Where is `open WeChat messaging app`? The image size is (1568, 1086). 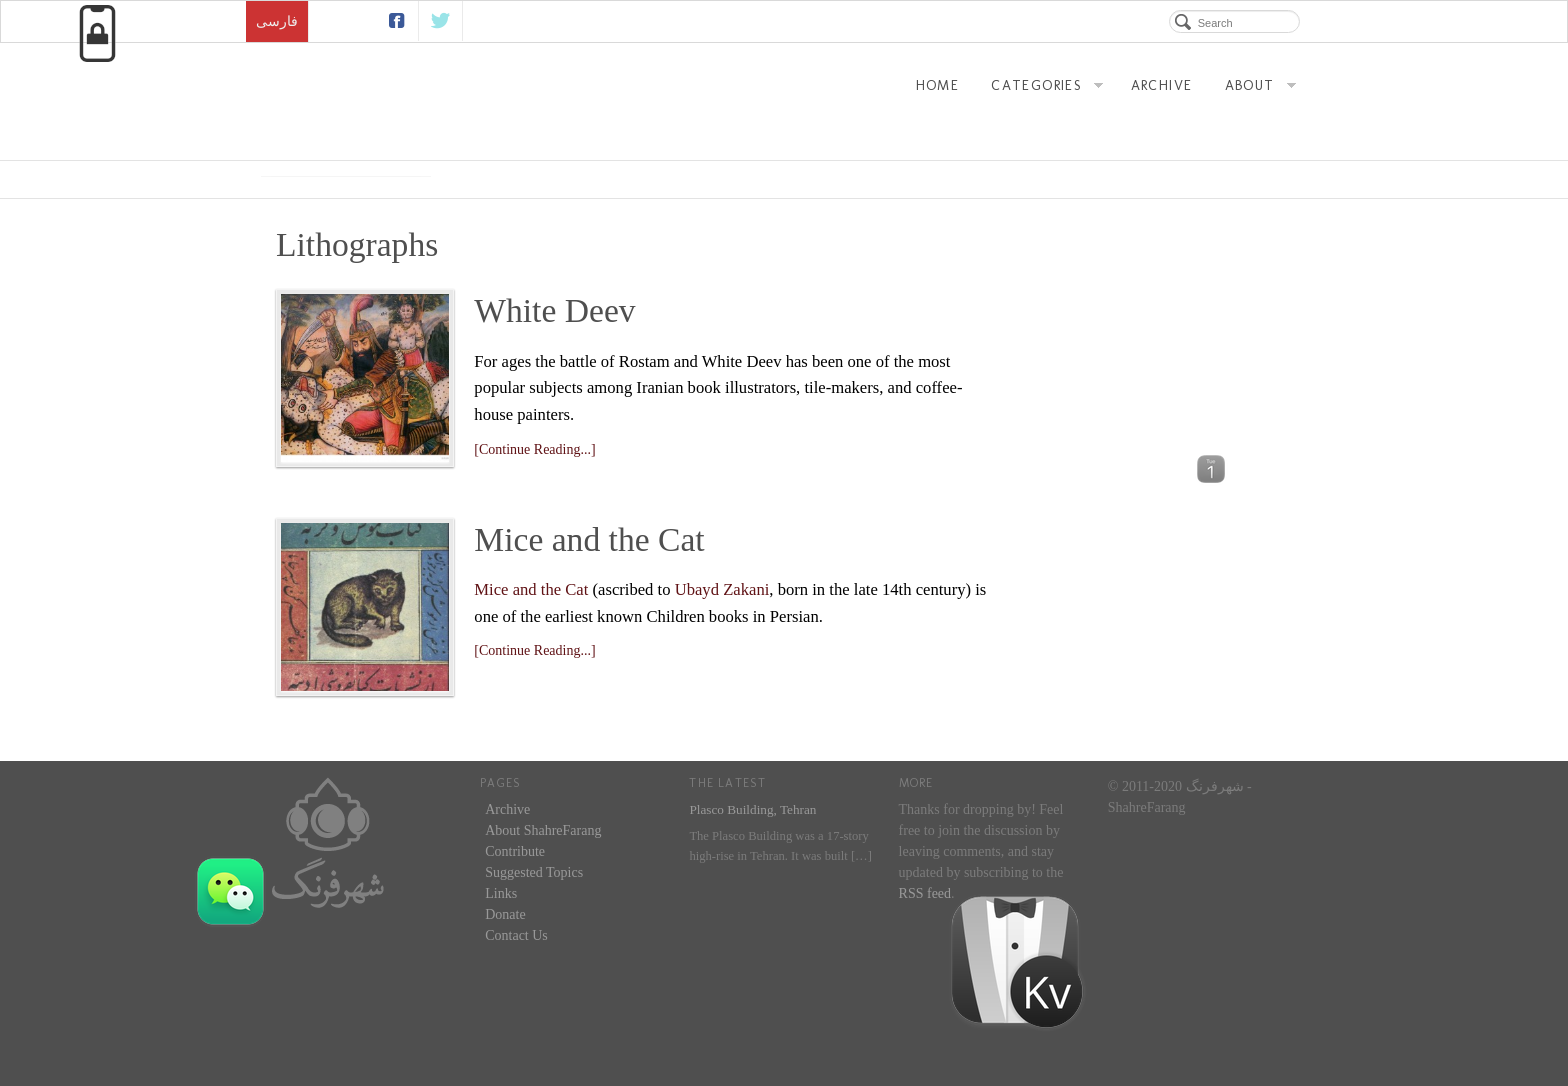 open WeChat messaging app is located at coordinates (230, 891).